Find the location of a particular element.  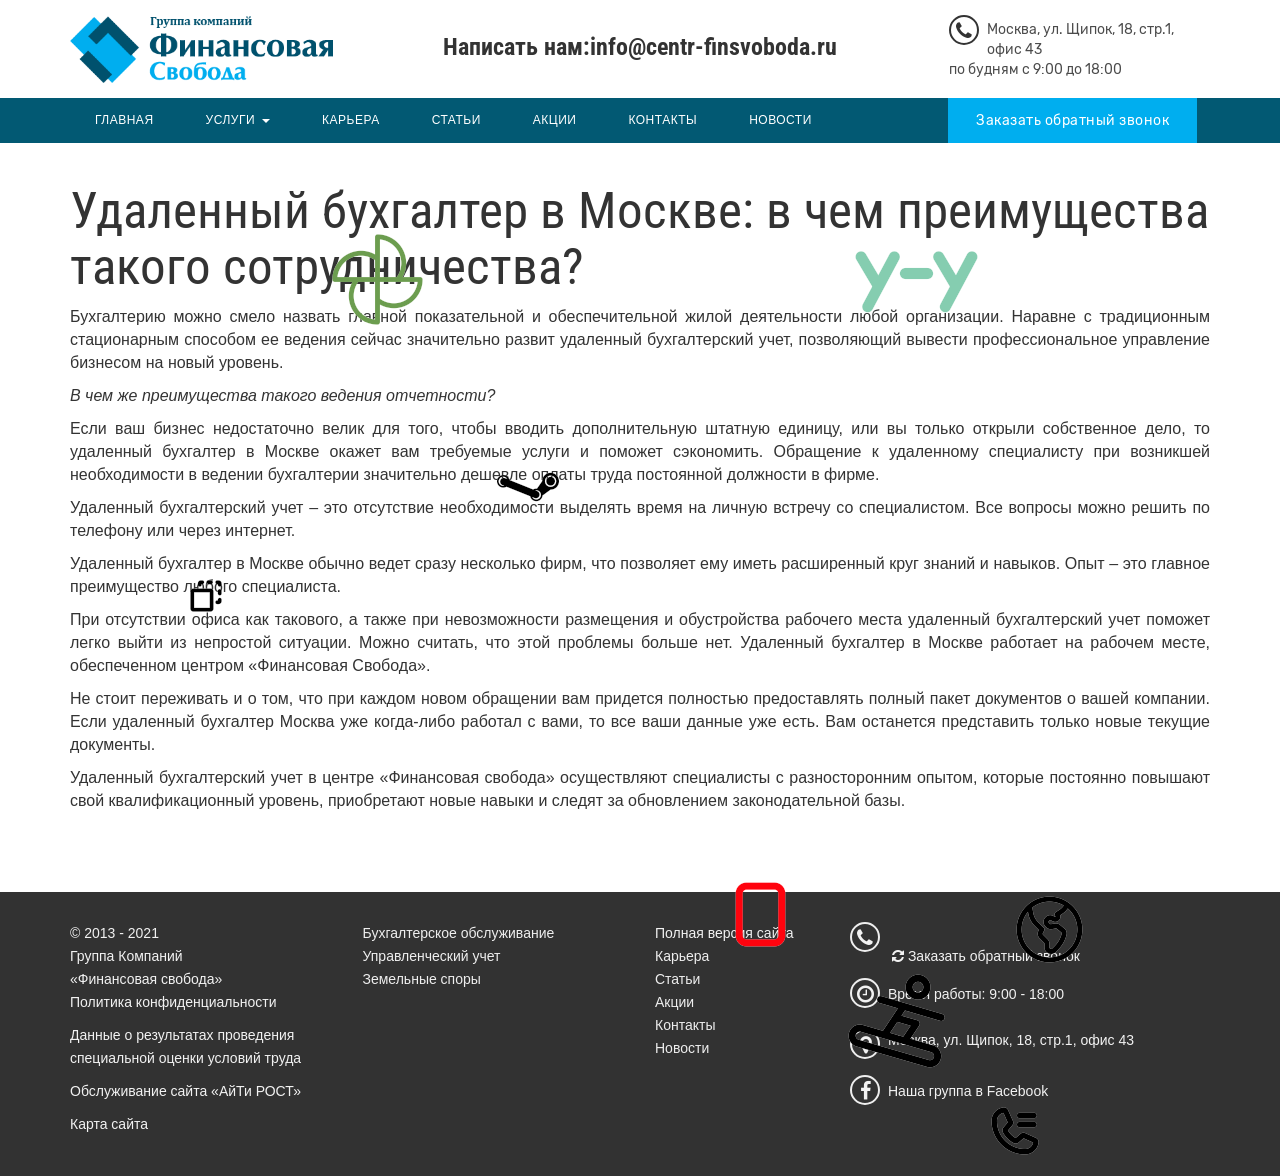

send selected element to back layer is located at coordinates (206, 596).